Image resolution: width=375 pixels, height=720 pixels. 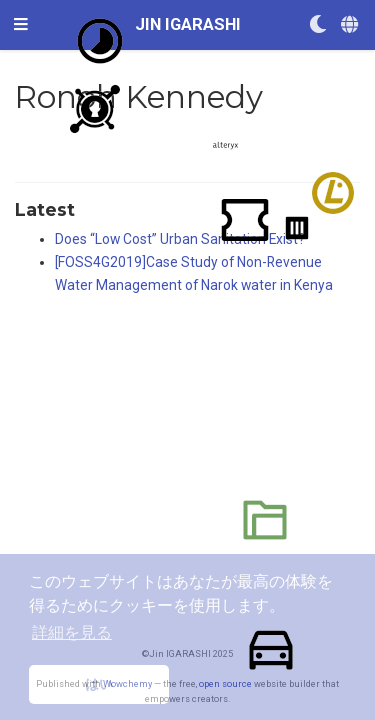 I want to click on indicates task or download is 50% complete, so click(x=100, y=41).